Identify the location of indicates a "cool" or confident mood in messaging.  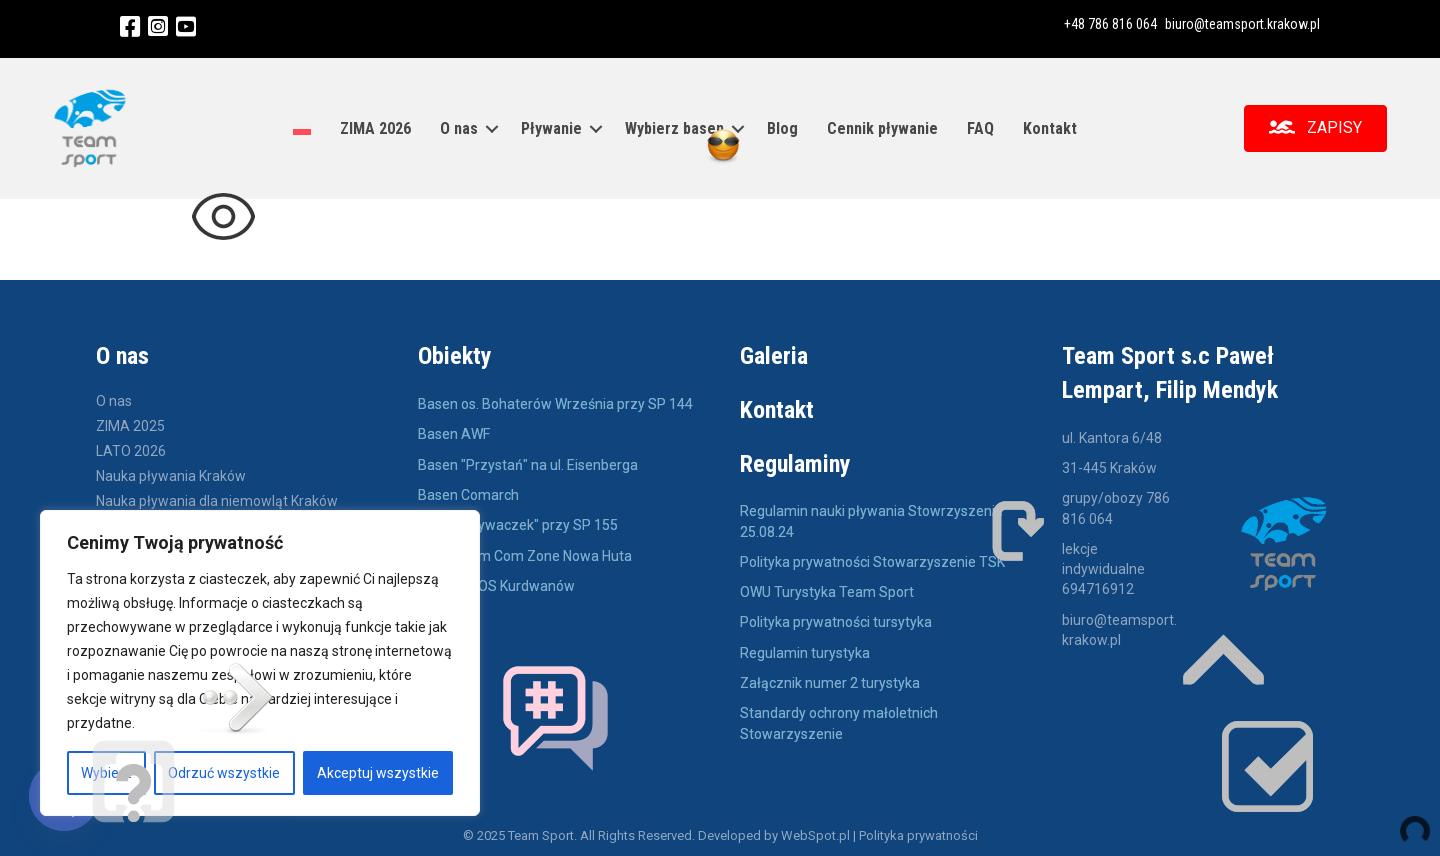
(723, 146).